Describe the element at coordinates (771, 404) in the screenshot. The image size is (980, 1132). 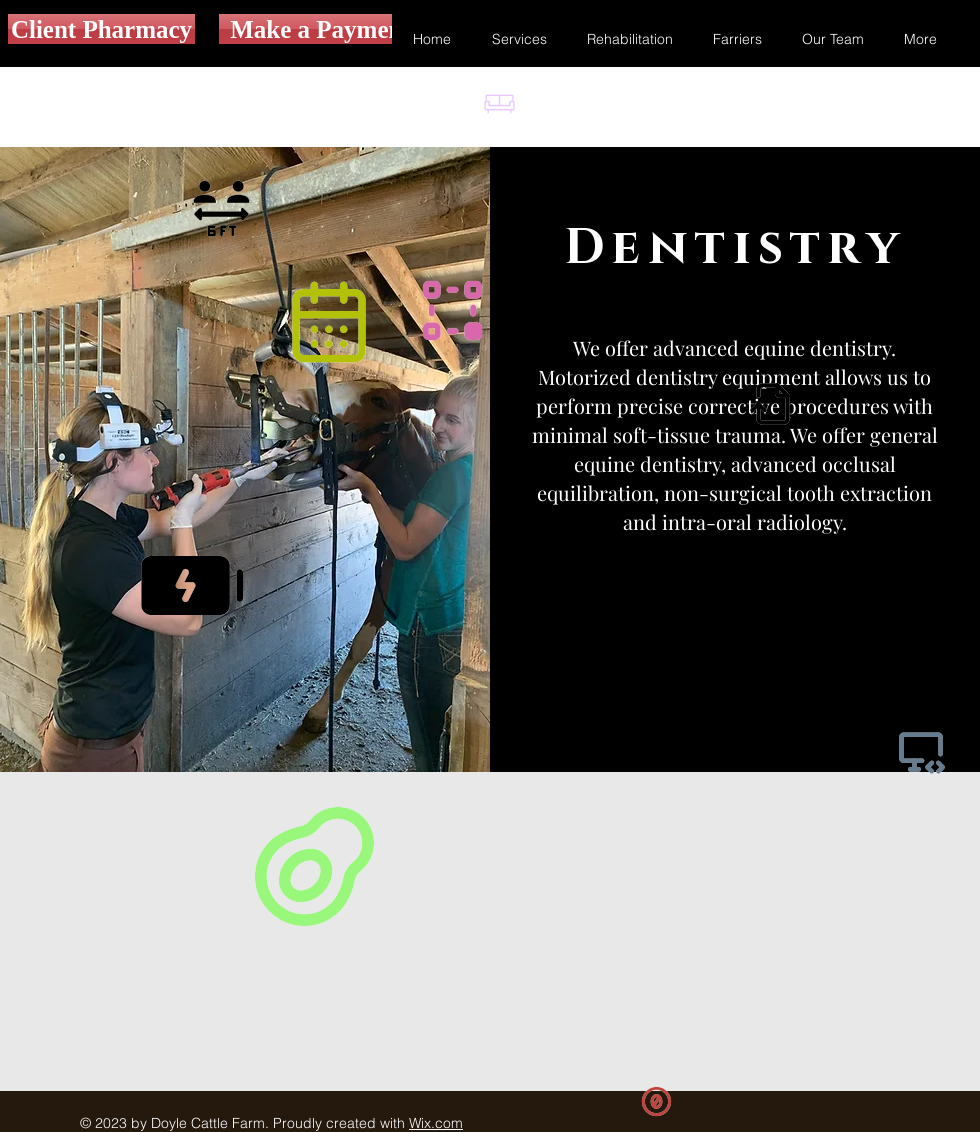
I see `upload a file` at that location.